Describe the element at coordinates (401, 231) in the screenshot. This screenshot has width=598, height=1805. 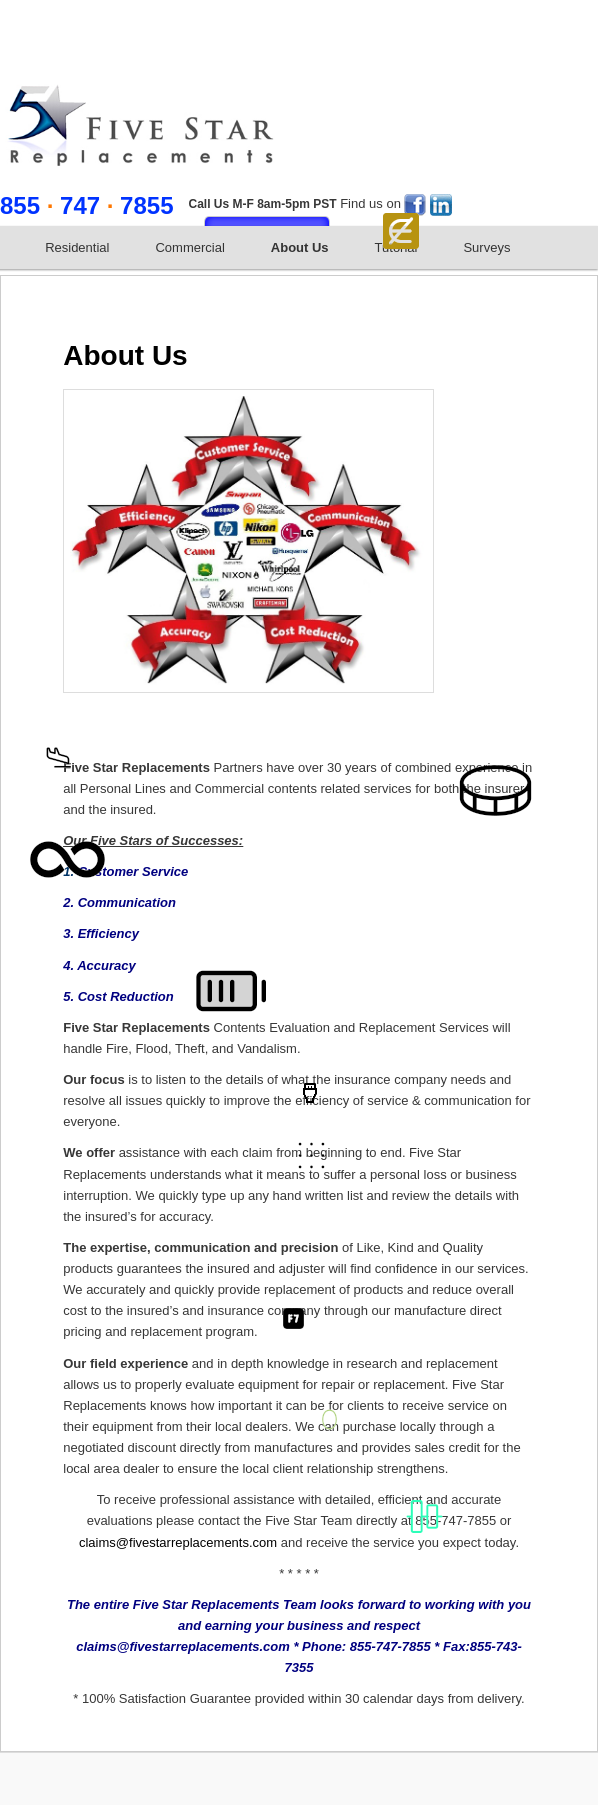
I see `indicates item is not part of a set or group` at that location.